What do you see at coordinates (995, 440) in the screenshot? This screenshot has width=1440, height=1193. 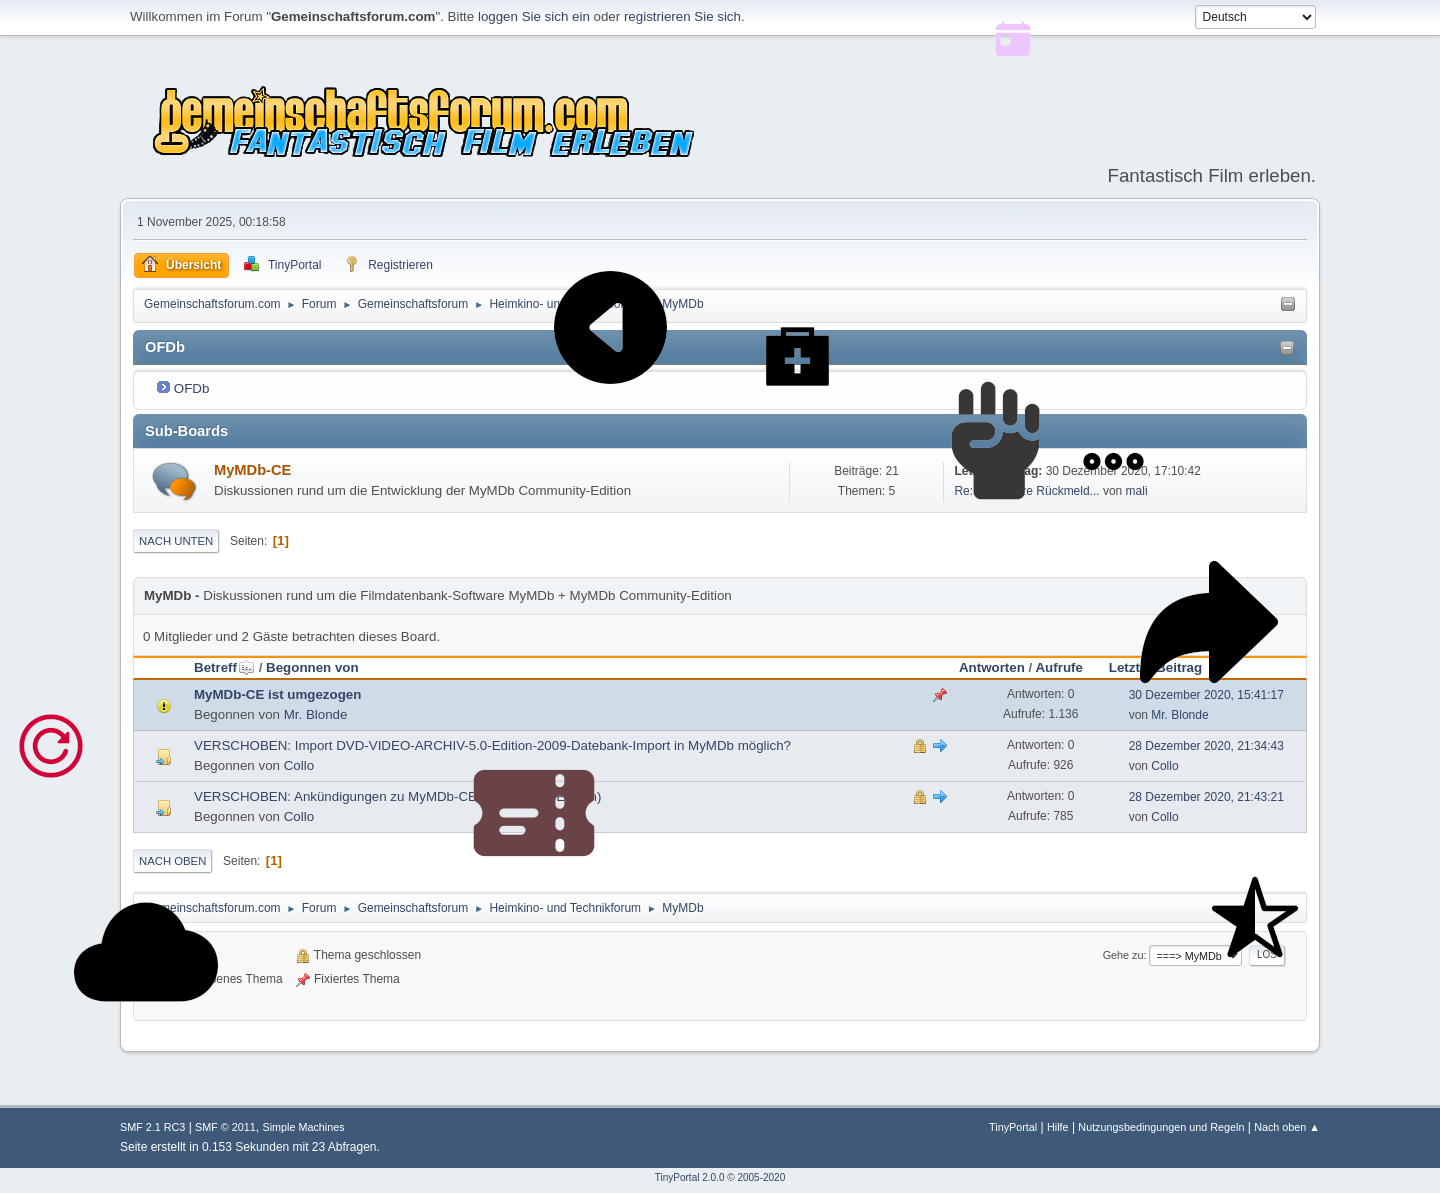 I see `indicates solidarity or support` at bounding box center [995, 440].